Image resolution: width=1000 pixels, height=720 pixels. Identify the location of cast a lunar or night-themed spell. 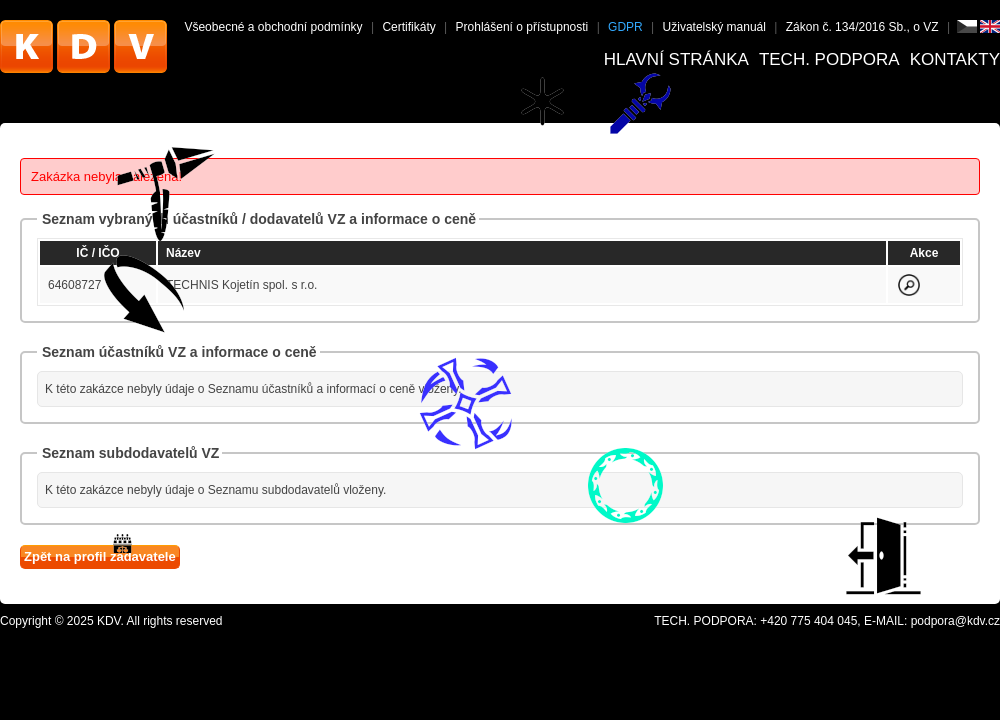
(640, 103).